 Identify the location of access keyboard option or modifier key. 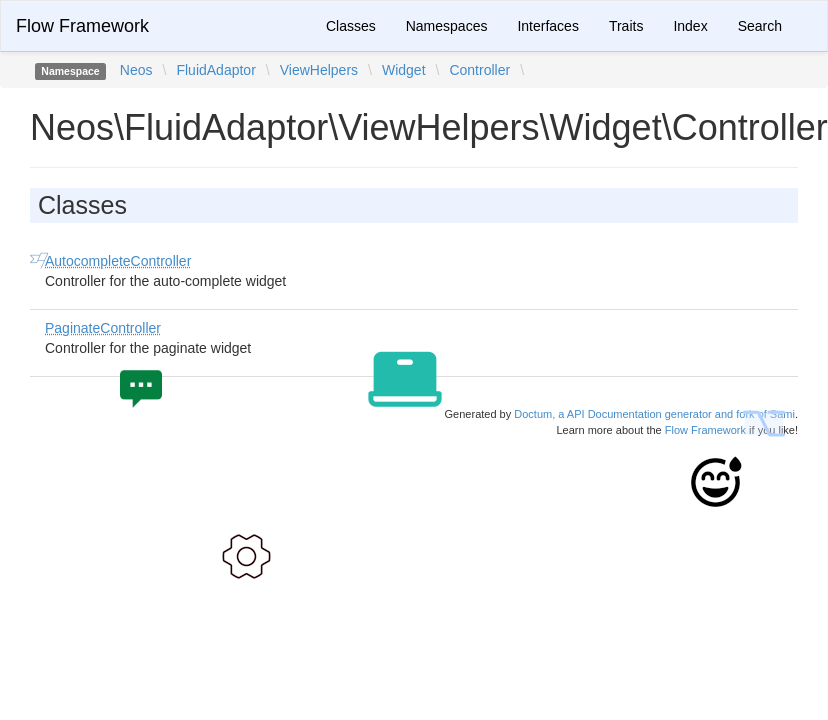
(764, 422).